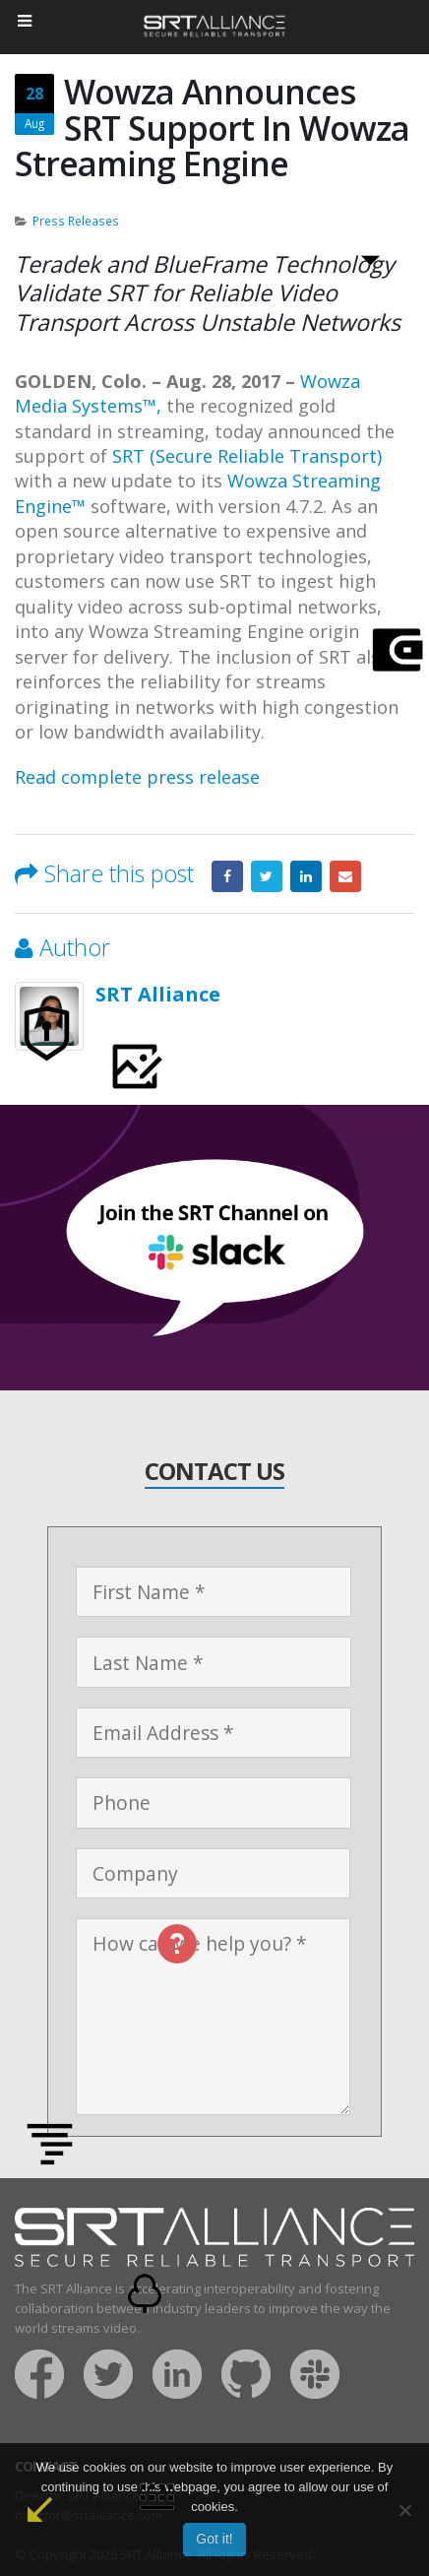 Image resolution: width=429 pixels, height=2576 pixels. What do you see at coordinates (145, 2294) in the screenshot?
I see `access nature or environmental settings` at bounding box center [145, 2294].